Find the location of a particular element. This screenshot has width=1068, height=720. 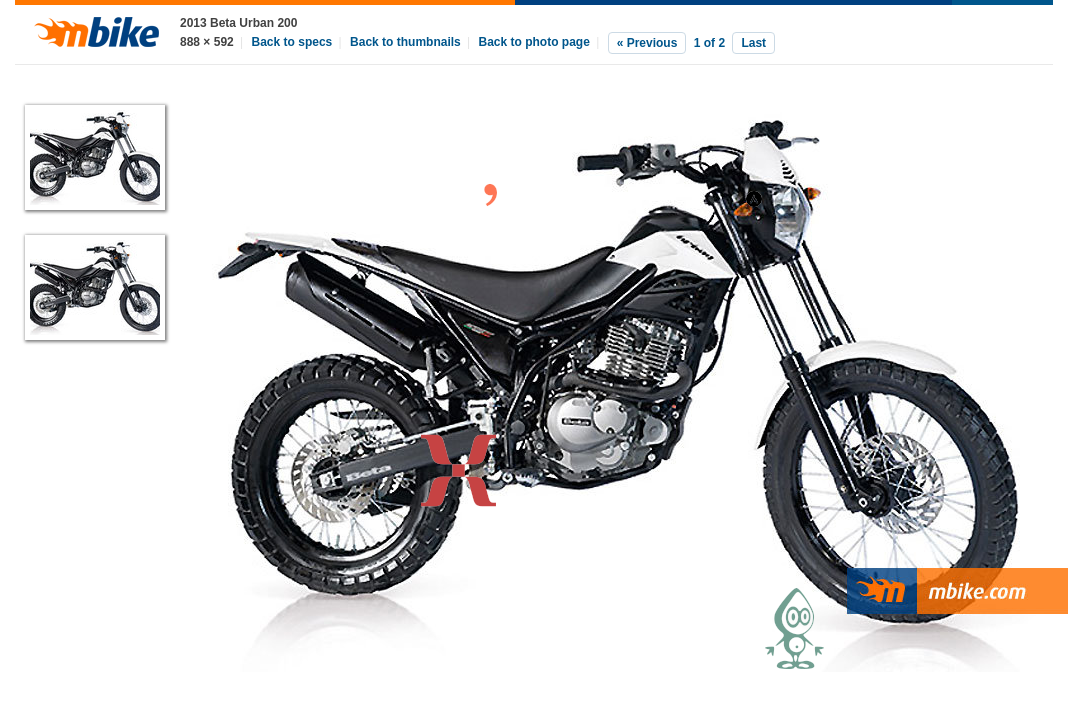

visit the CodeProject website is located at coordinates (794, 628).